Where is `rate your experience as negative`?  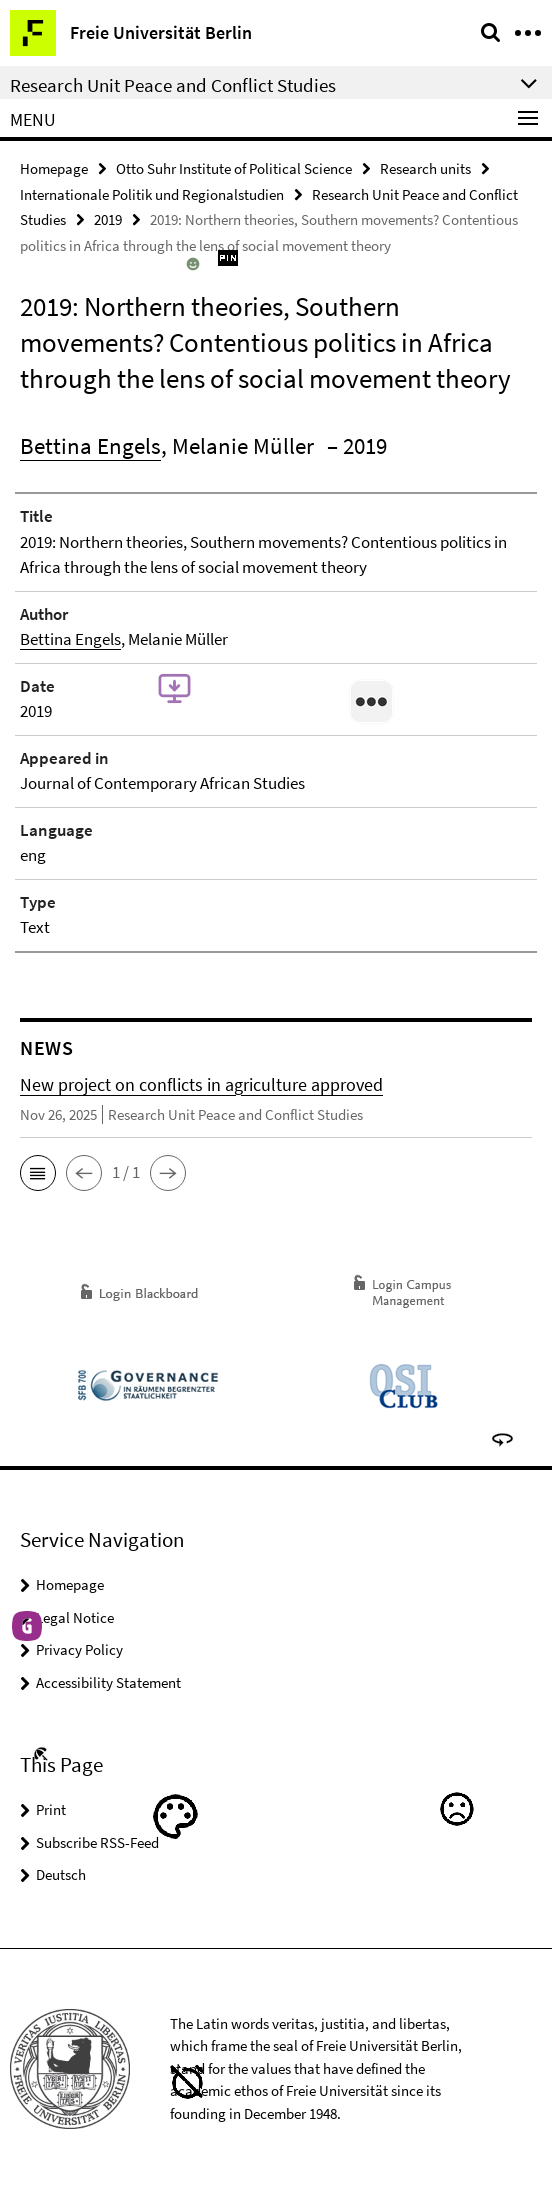
rate your experience as negative is located at coordinates (457, 1809).